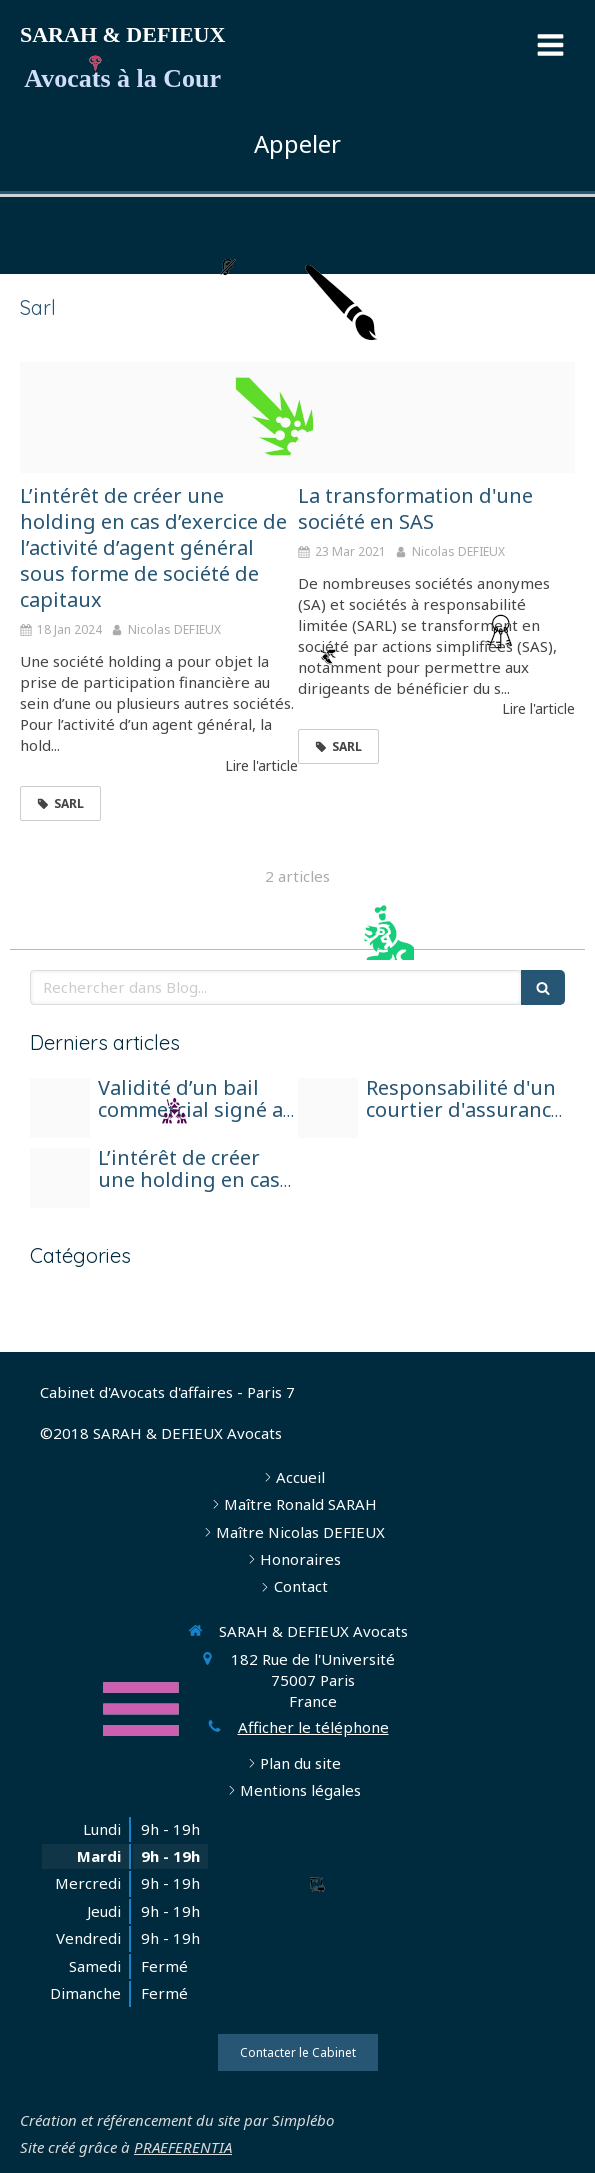  What do you see at coordinates (499, 631) in the screenshot?
I see `access saved passwords or credentials` at bounding box center [499, 631].